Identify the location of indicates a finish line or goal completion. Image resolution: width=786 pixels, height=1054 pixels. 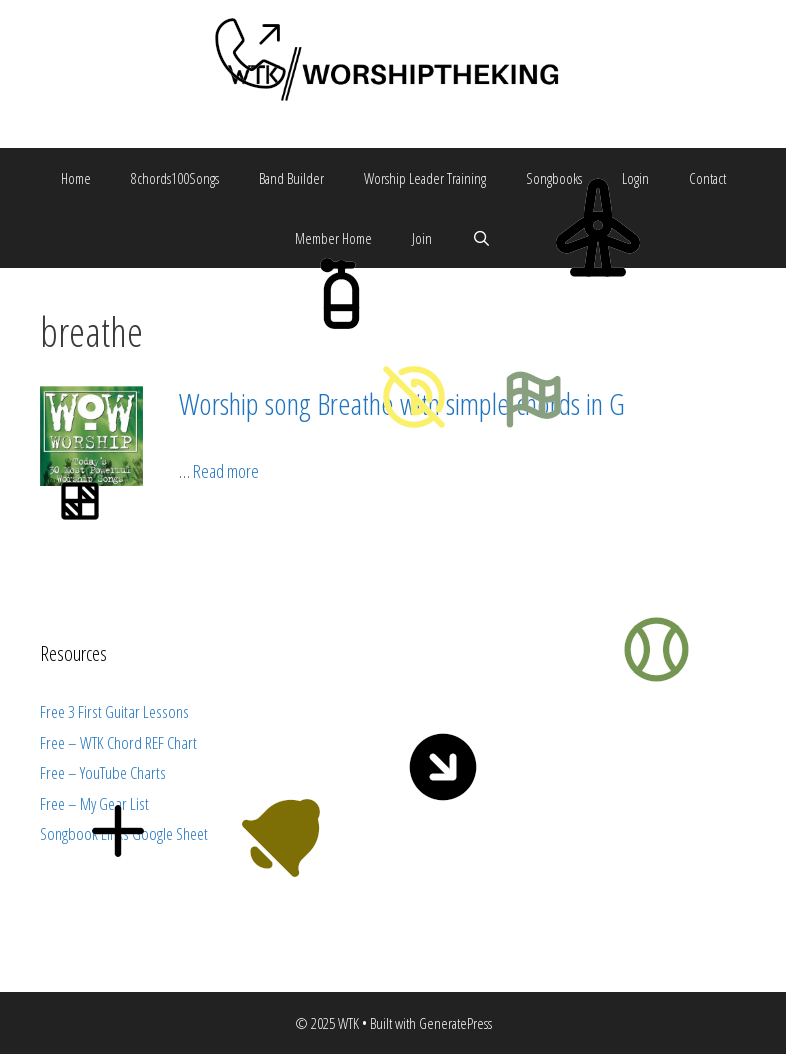
(531, 398).